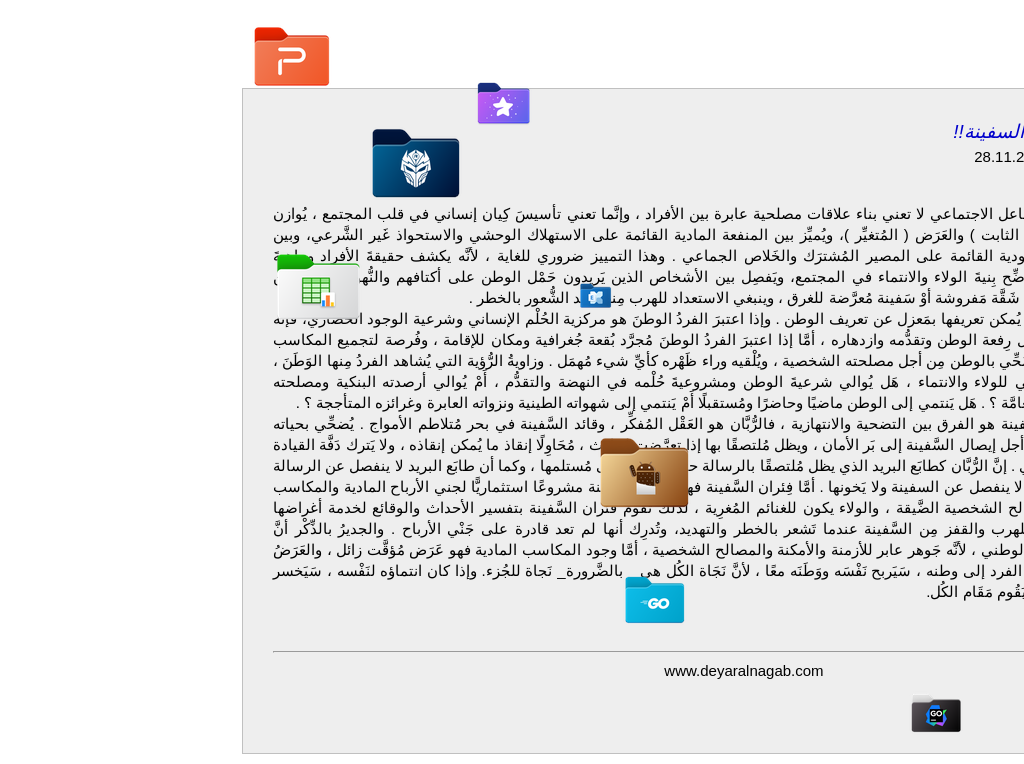 The image size is (1024, 764). I want to click on folder containing GoLand IDE projects, so click(936, 714).